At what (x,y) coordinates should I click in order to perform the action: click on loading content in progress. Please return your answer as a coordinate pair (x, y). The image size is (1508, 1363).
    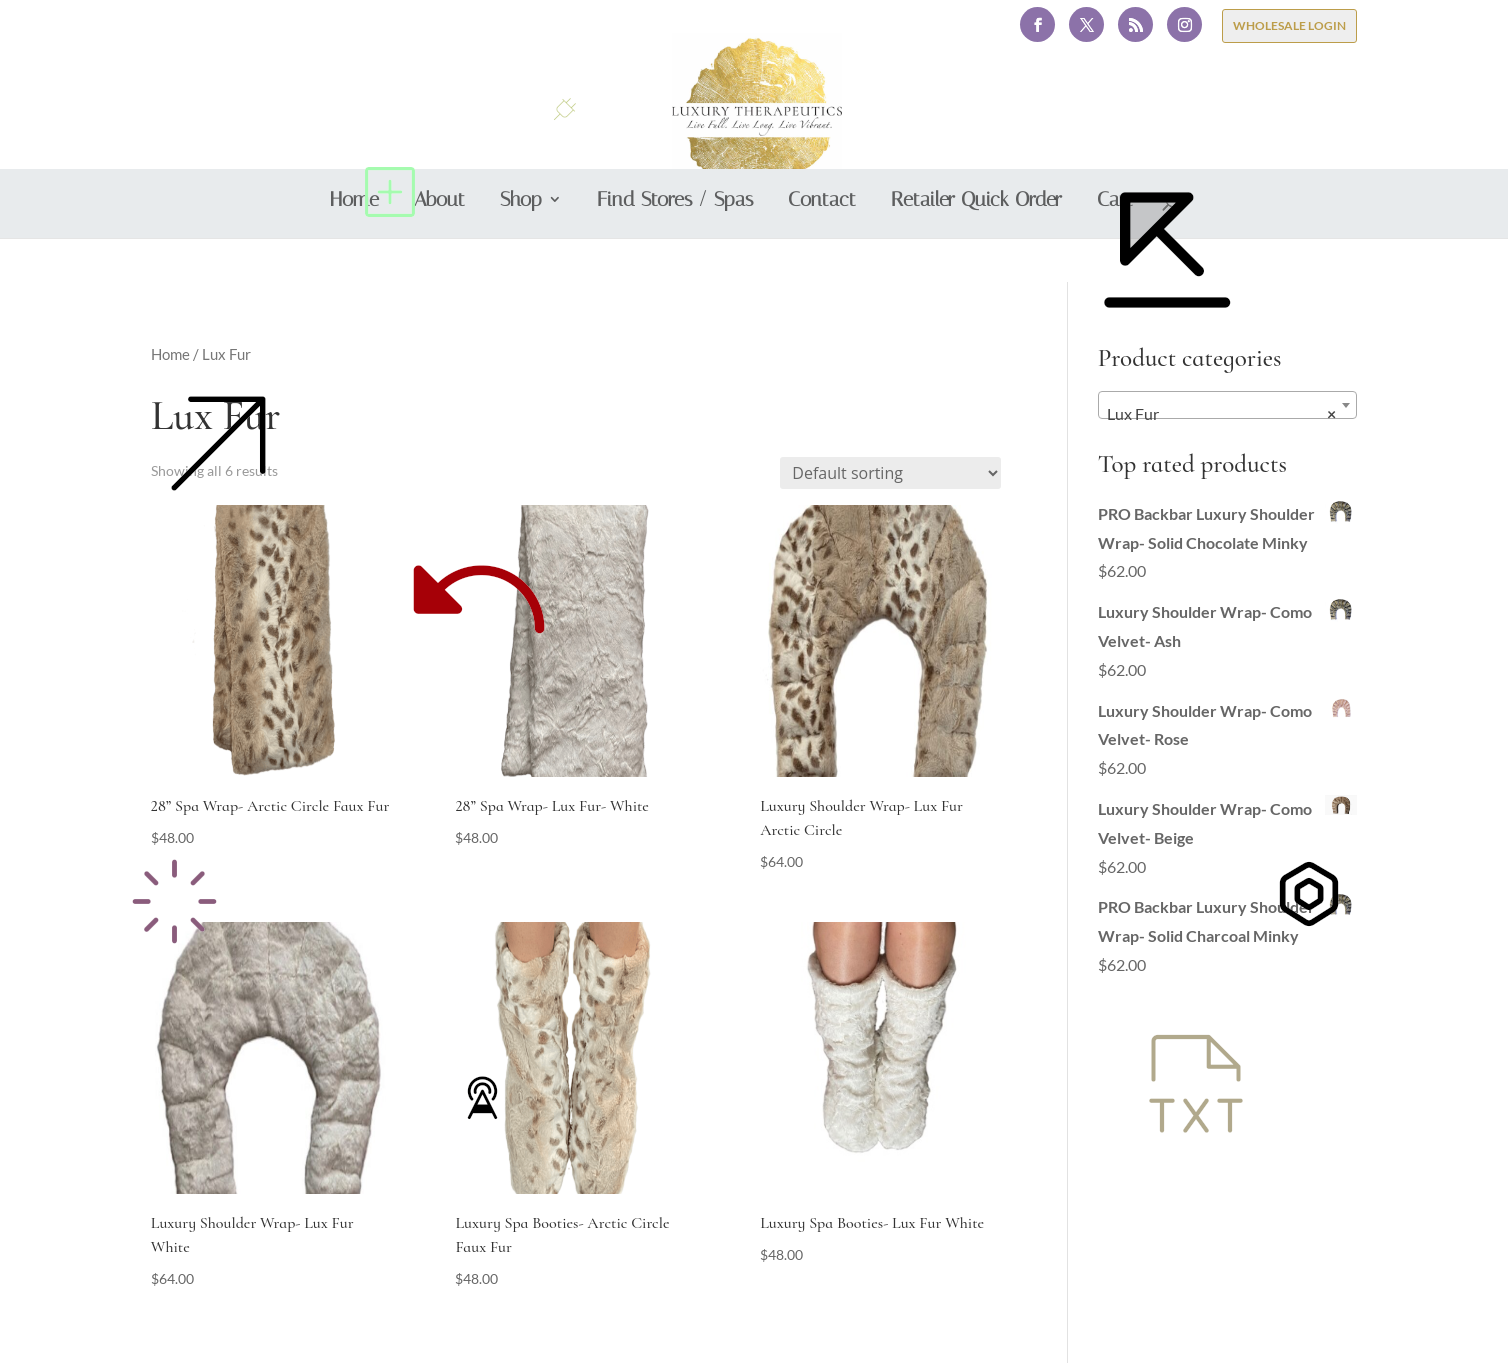
    Looking at the image, I should click on (174, 901).